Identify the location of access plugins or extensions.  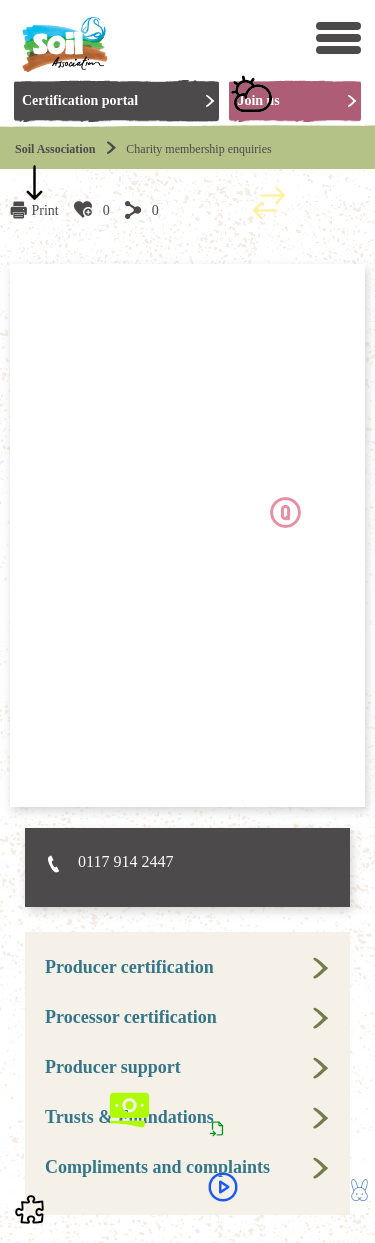
(30, 1210).